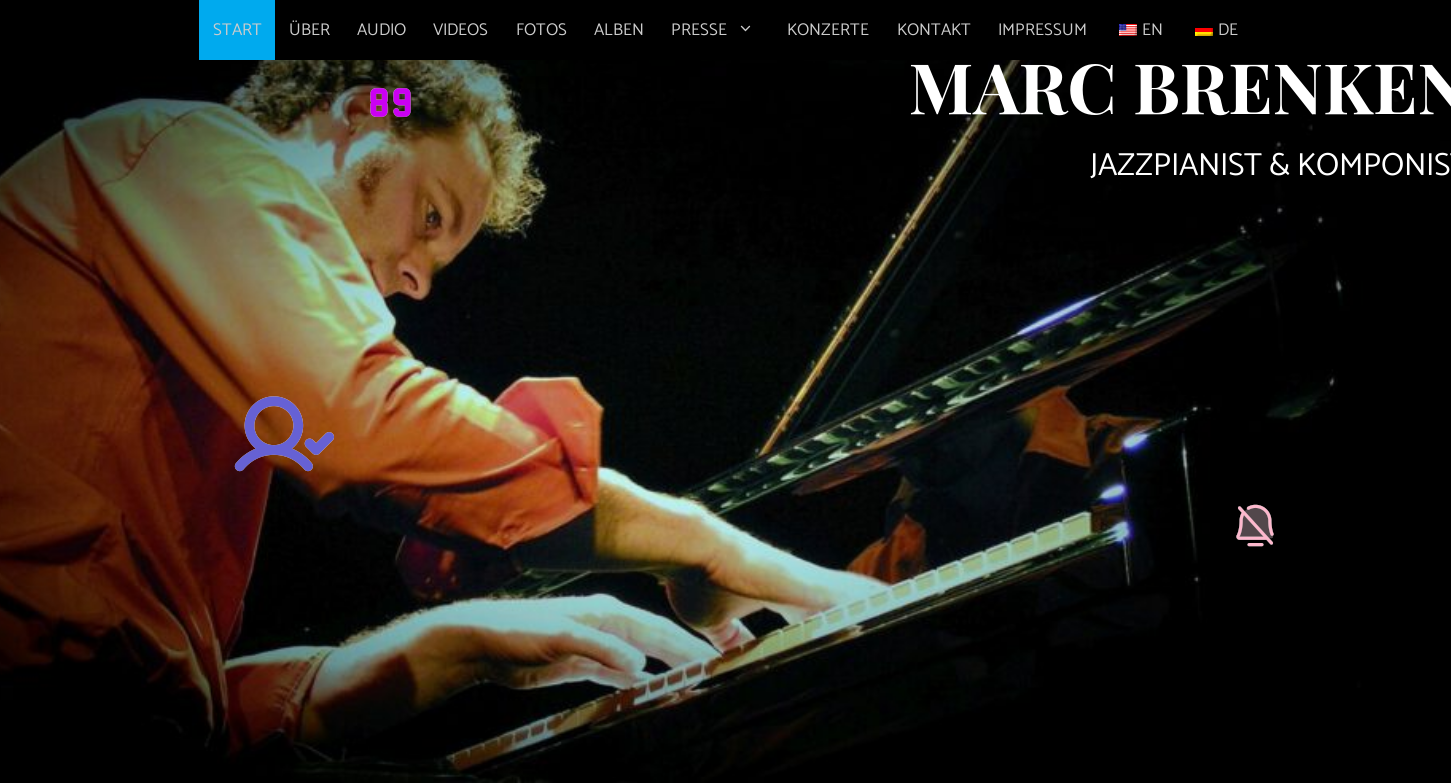 The image size is (1451, 783). I want to click on displays the number 89 as a count or badge indicator, so click(390, 102).